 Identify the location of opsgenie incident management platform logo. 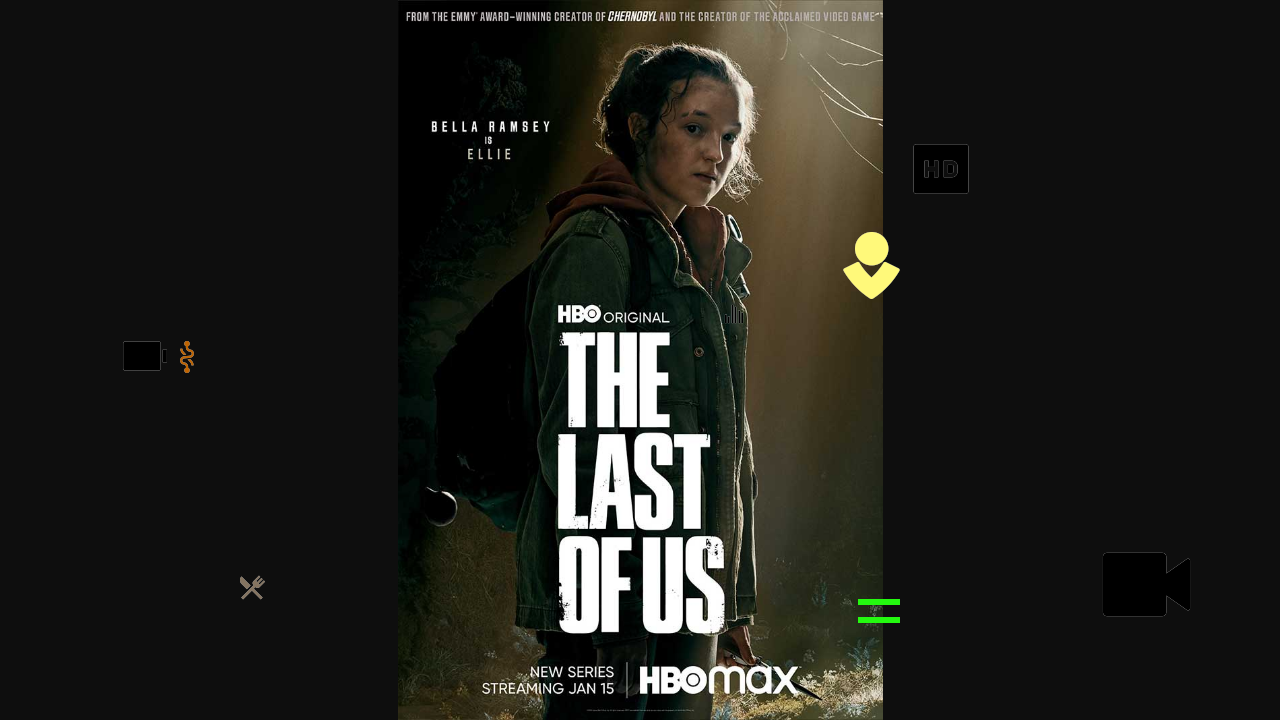
(871, 265).